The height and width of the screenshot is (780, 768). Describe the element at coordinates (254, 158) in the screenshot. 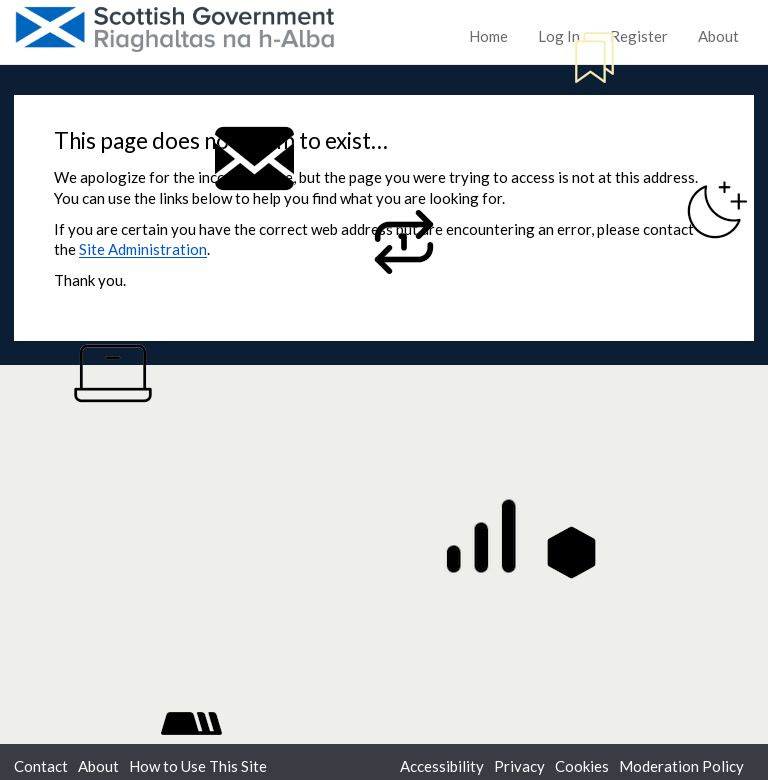

I see `open your inbox` at that location.